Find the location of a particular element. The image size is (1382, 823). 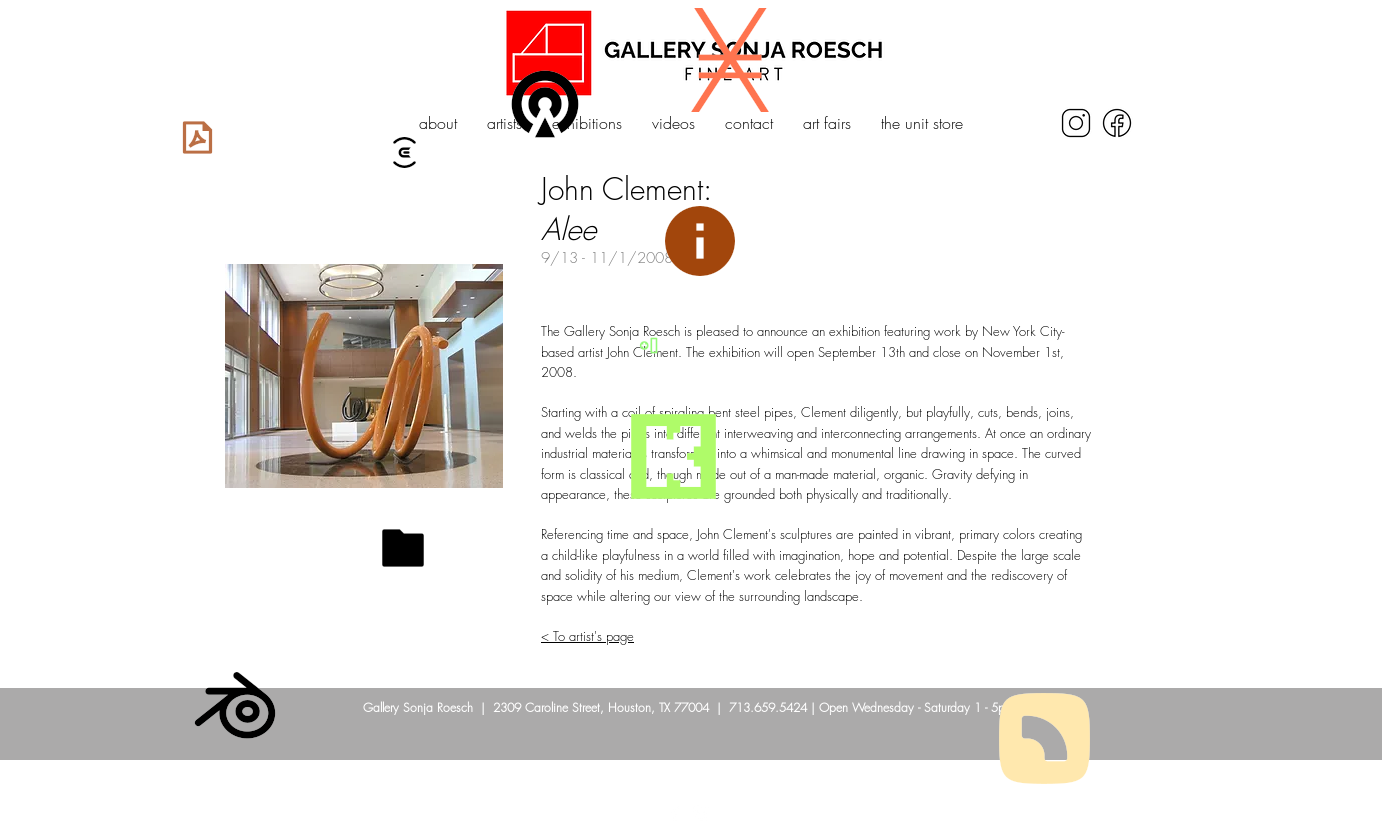

access GPS or location services is located at coordinates (545, 104).